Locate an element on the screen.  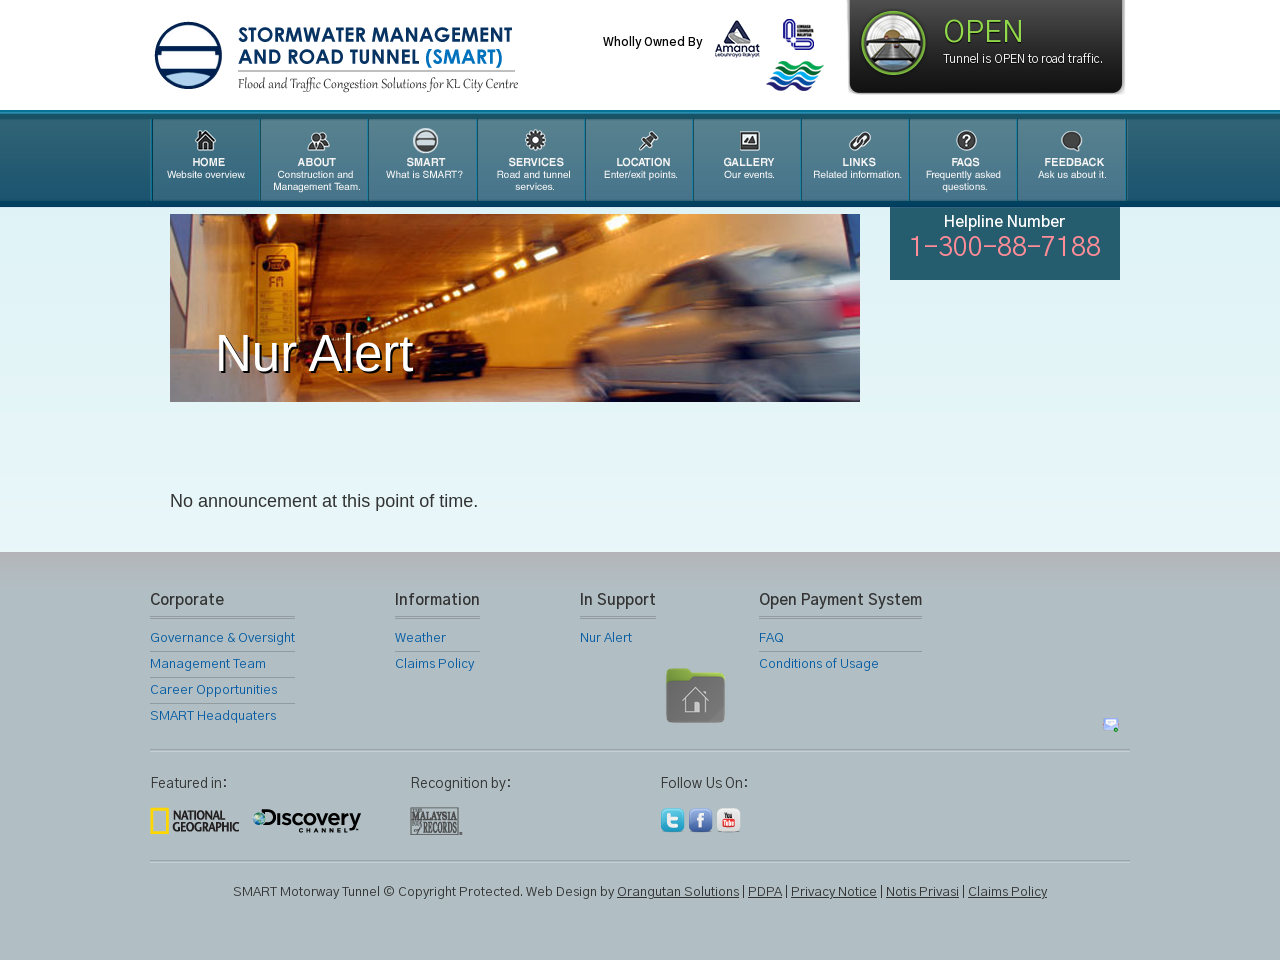
compose a new email message is located at coordinates (1111, 724).